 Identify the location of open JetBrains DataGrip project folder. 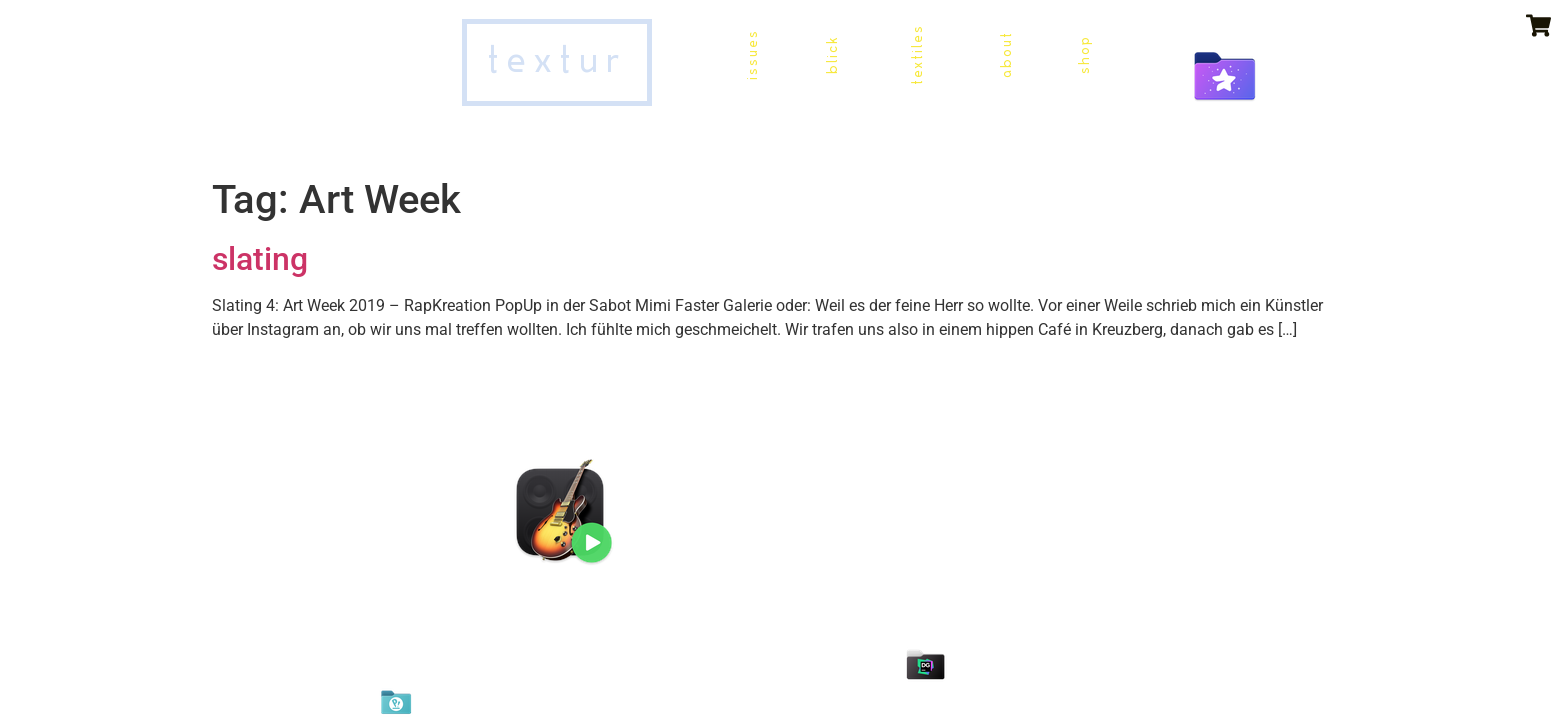
(925, 665).